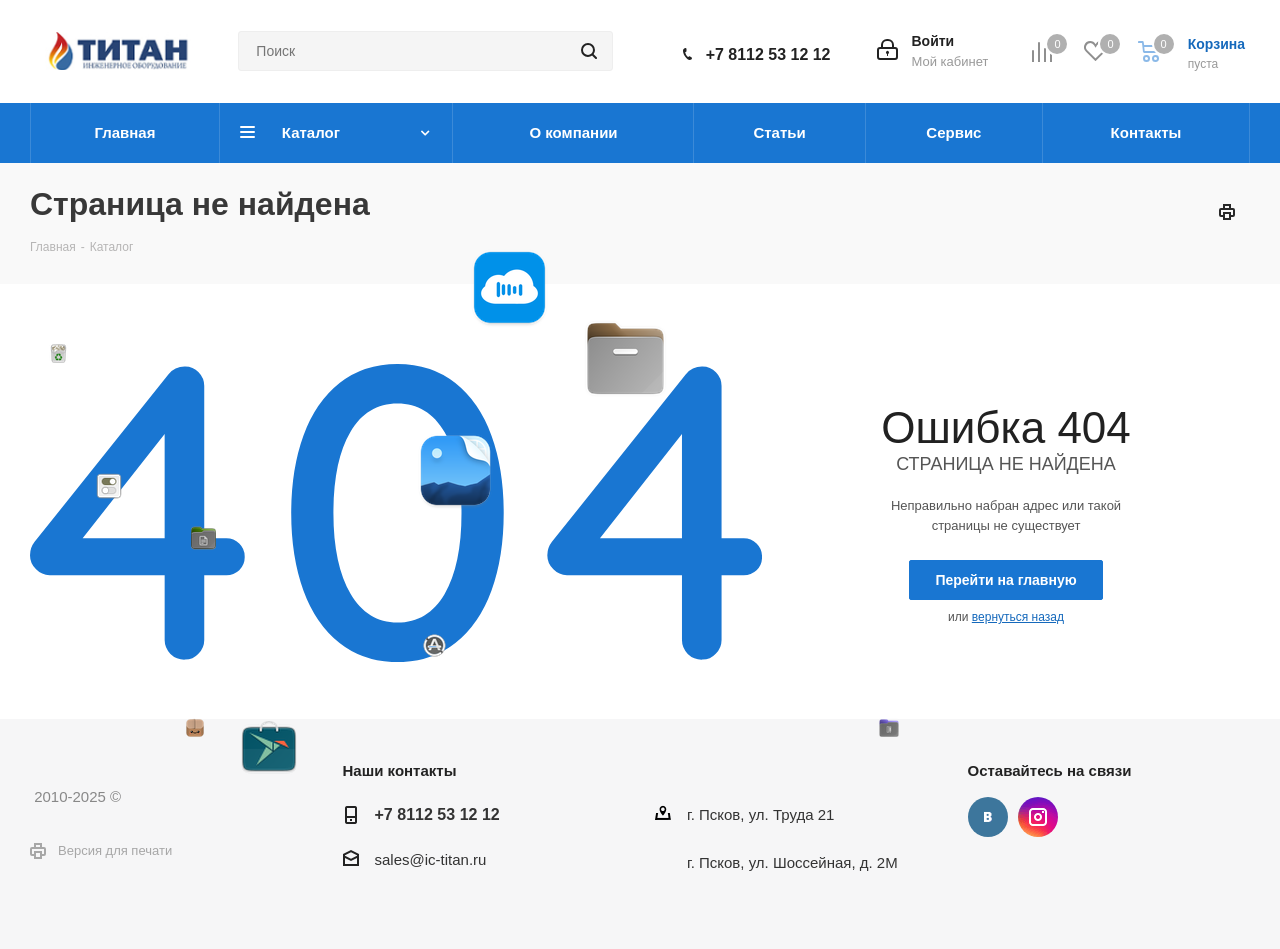  What do you see at coordinates (58, 353) in the screenshot?
I see `indicates trash bin contains deleted items` at bounding box center [58, 353].